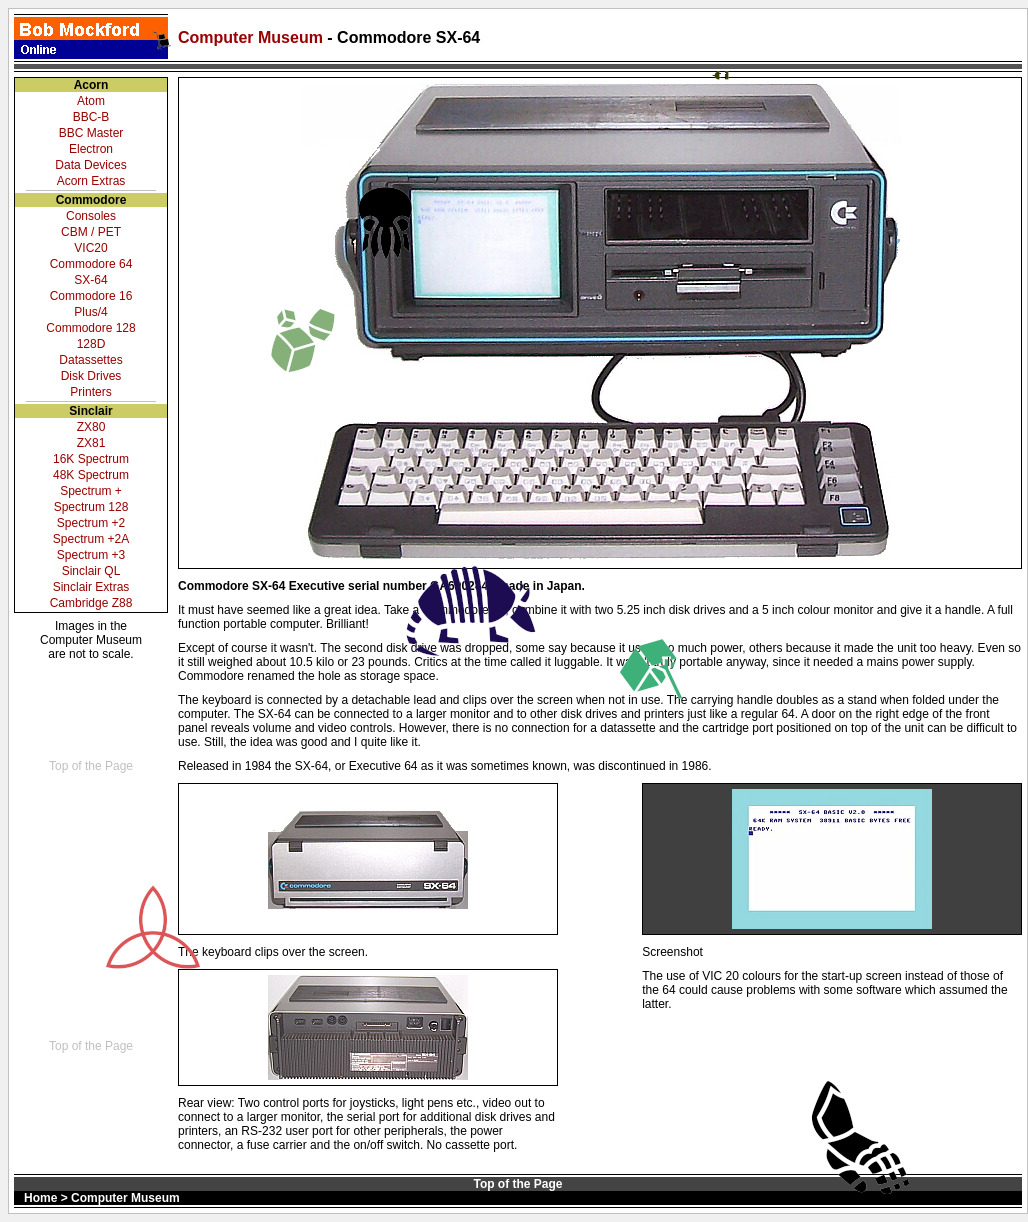  What do you see at coordinates (720, 75) in the screenshot?
I see `indicates disconnected or offline status` at bounding box center [720, 75].